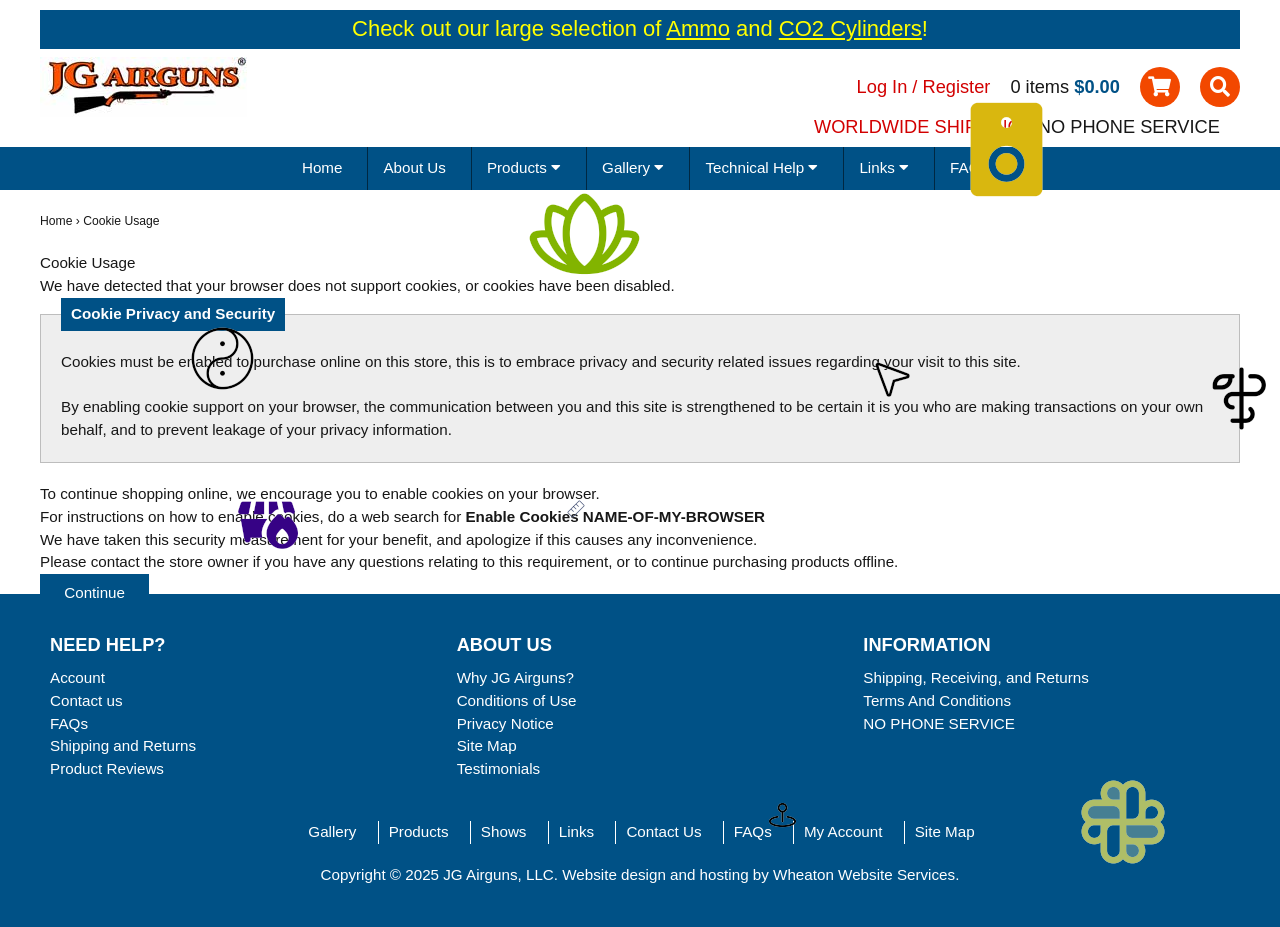 This screenshot has width=1280, height=927. Describe the element at coordinates (266, 520) in the screenshot. I see `indicates a critical system failure or disaster` at that location.